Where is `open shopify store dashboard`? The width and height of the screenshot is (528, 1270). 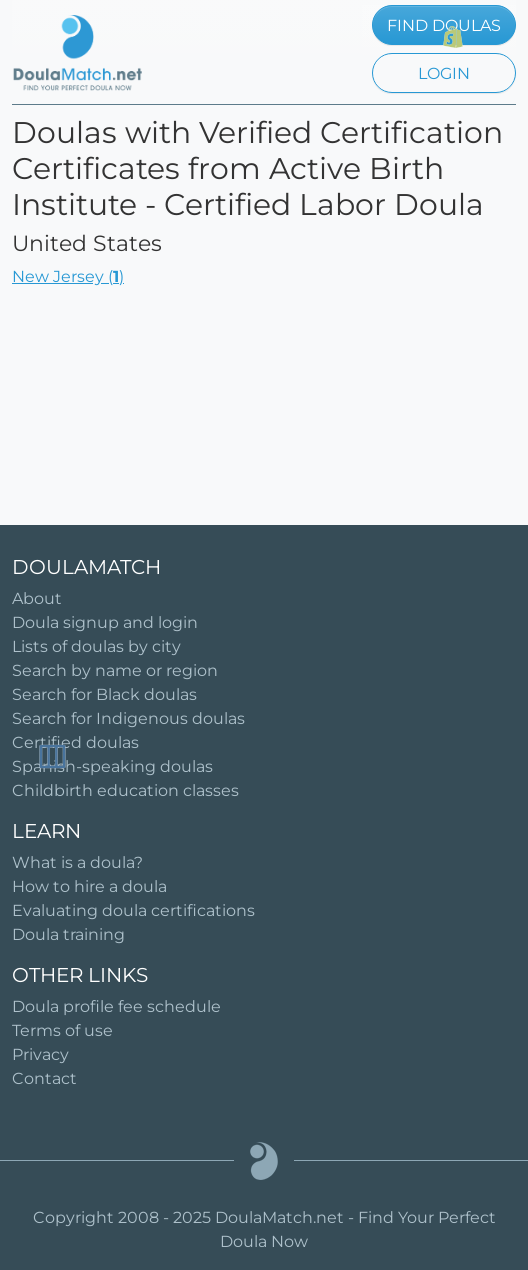
open shopify store dashboard is located at coordinates (453, 37).